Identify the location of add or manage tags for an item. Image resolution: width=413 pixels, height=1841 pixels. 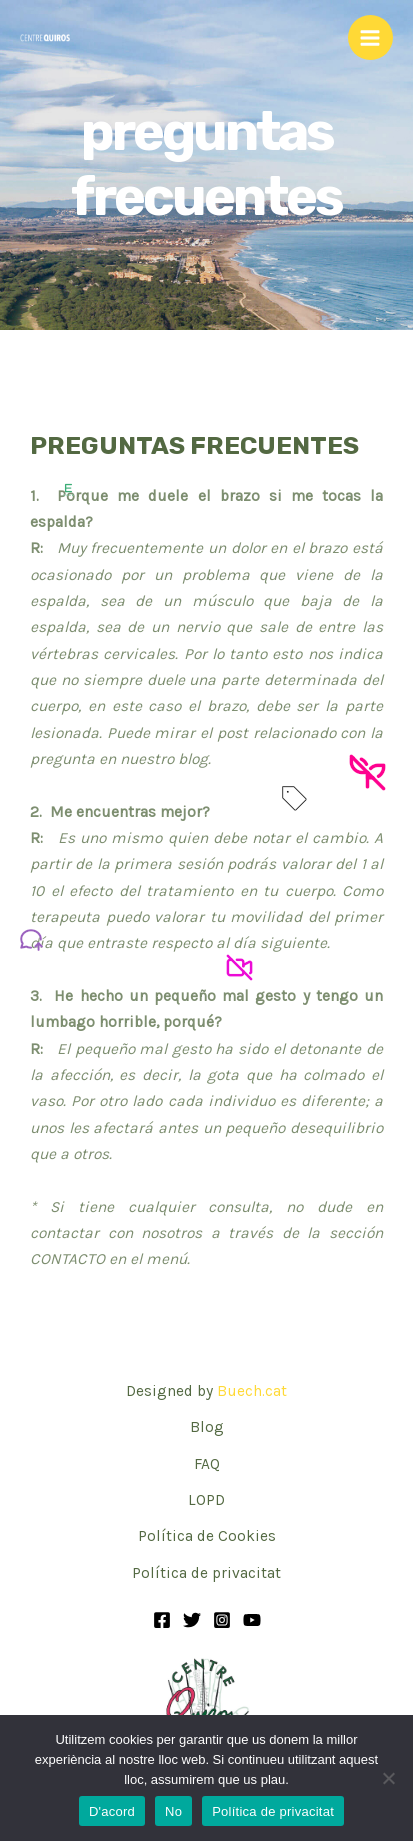
(293, 797).